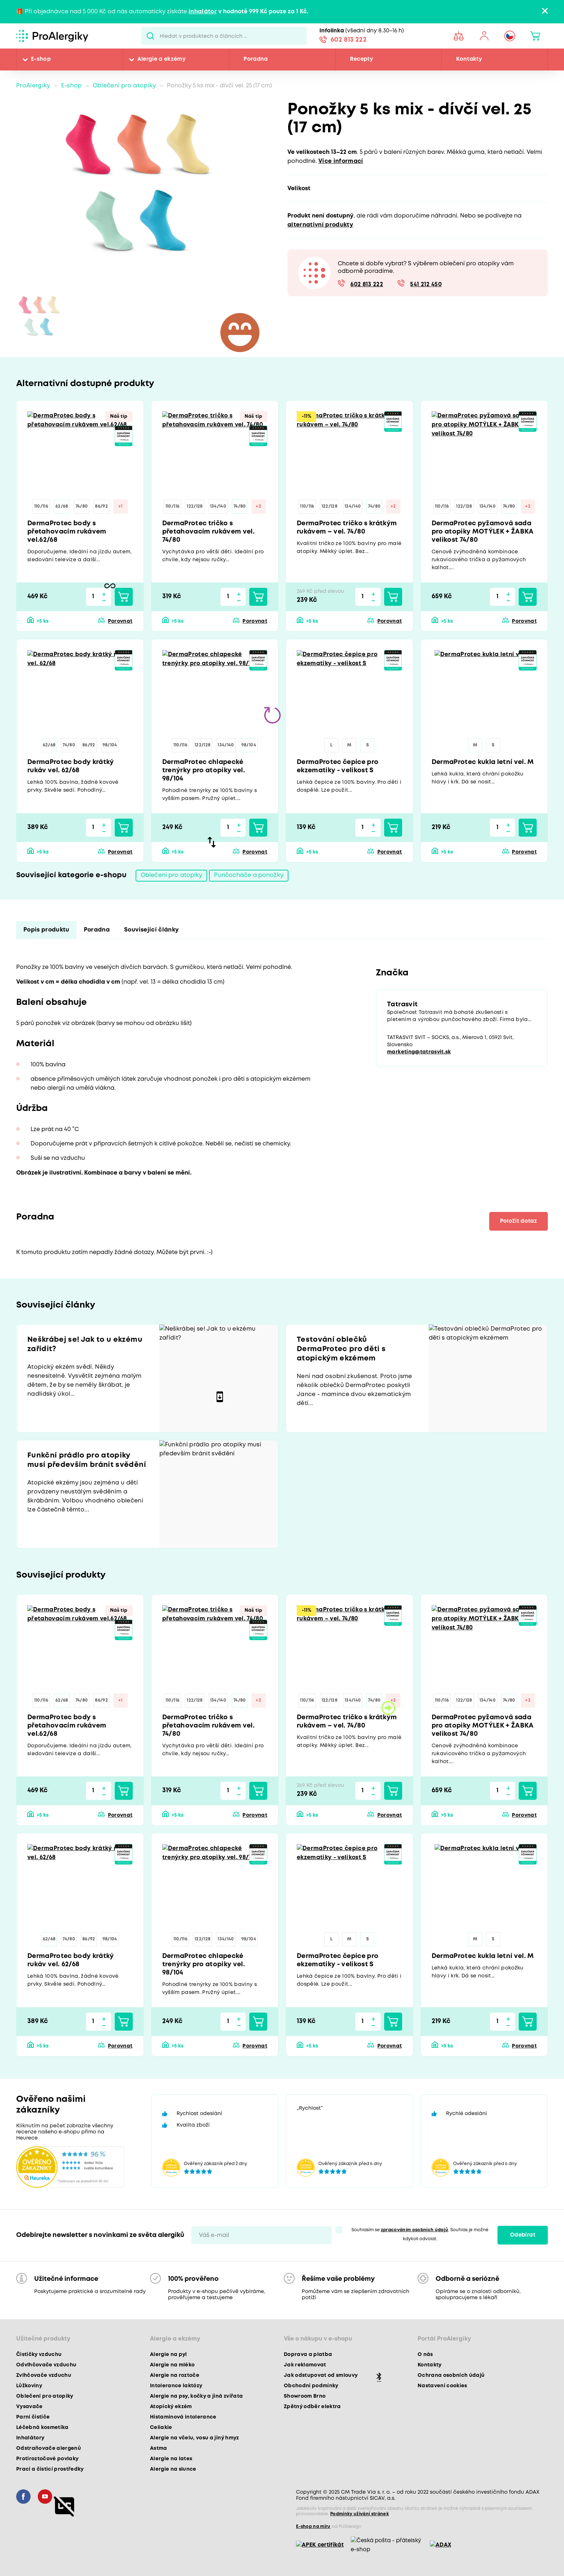 This screenshot has width=564, height=2576. What do you see at coordinates (64, 2506) in the screenshot?
I see `closed captions are disabled` at bounding box center [64, 2506].